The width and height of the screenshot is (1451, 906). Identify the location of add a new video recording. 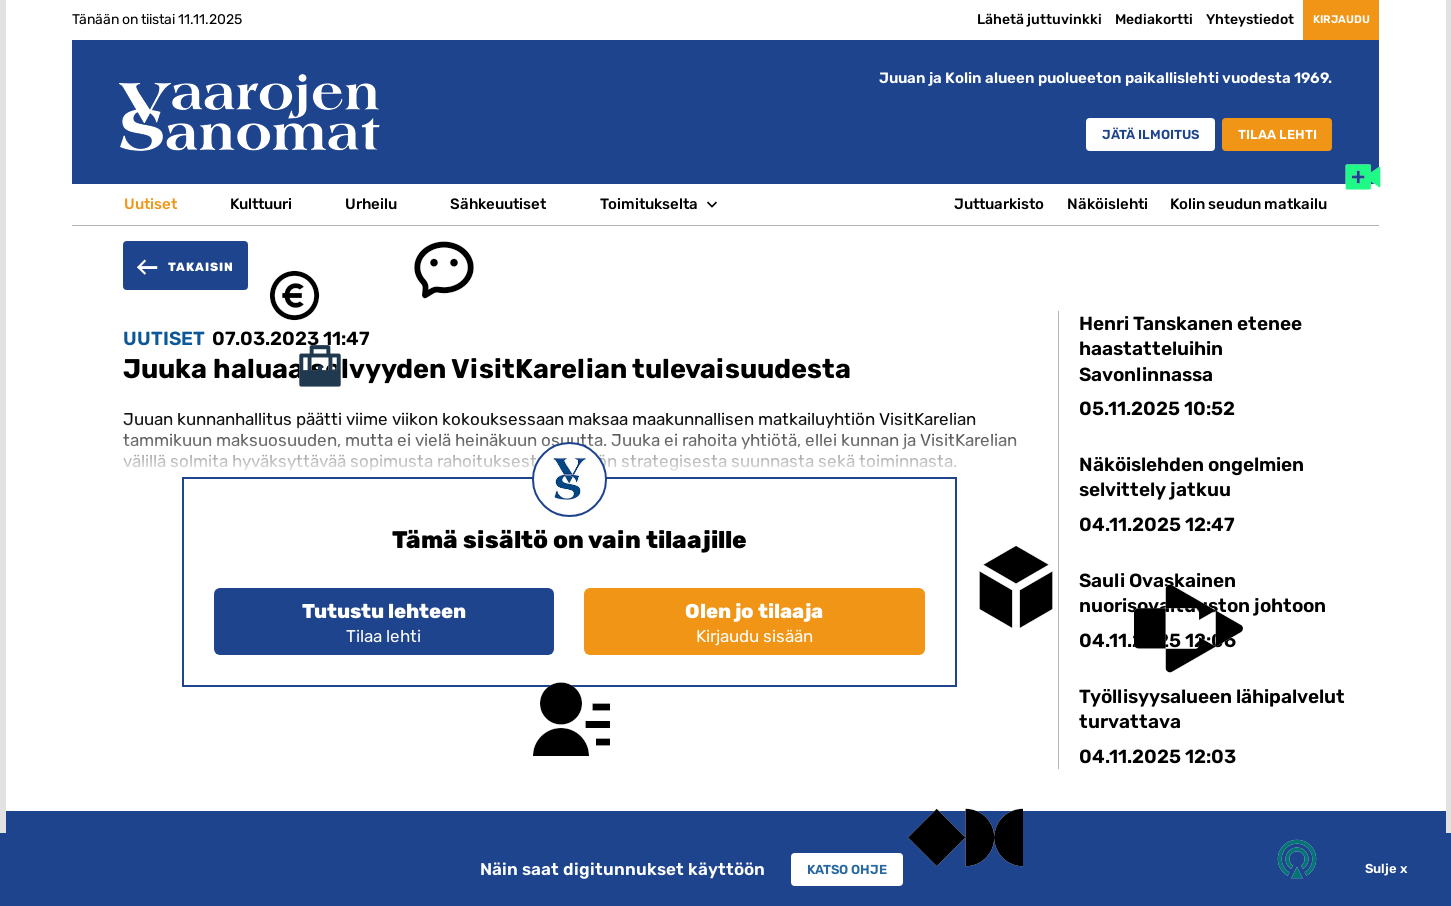
(1363, 177).